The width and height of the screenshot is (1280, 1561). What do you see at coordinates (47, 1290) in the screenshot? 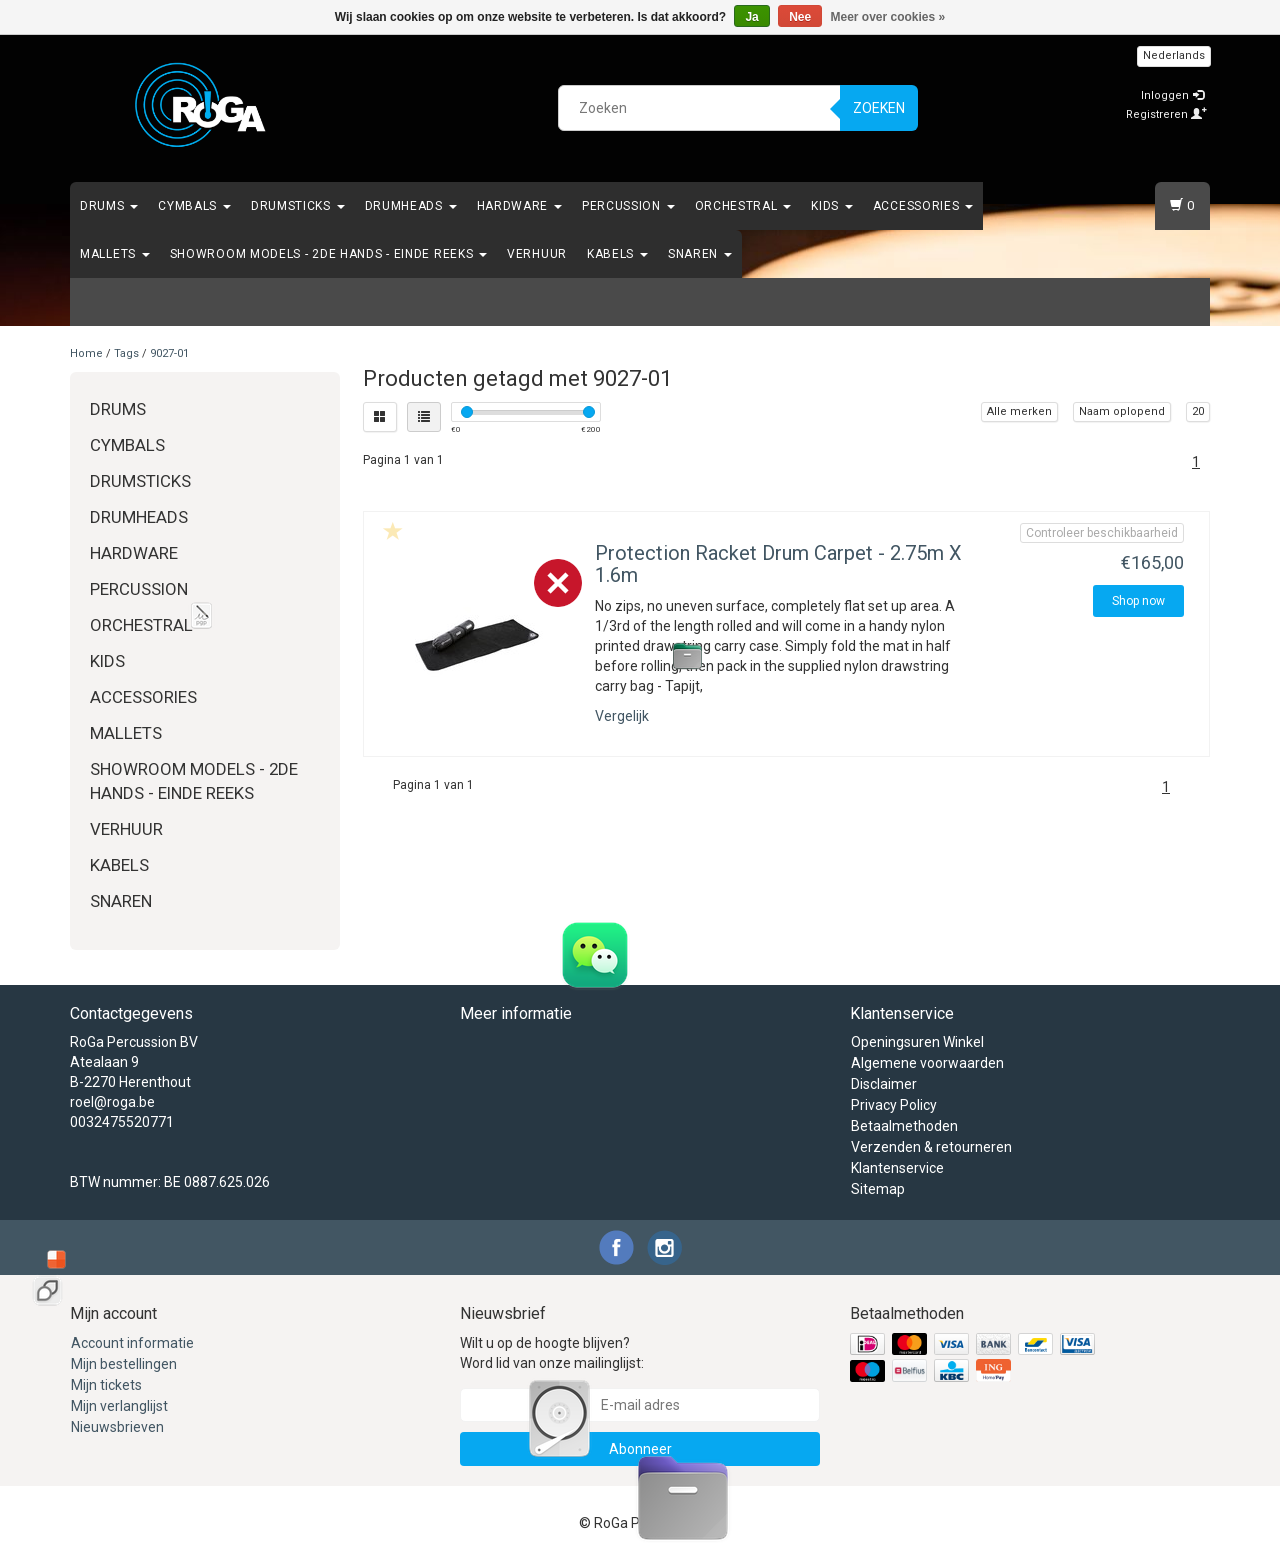
I see `launch the korora linux distribution app` at bounding box center [47, 1290].